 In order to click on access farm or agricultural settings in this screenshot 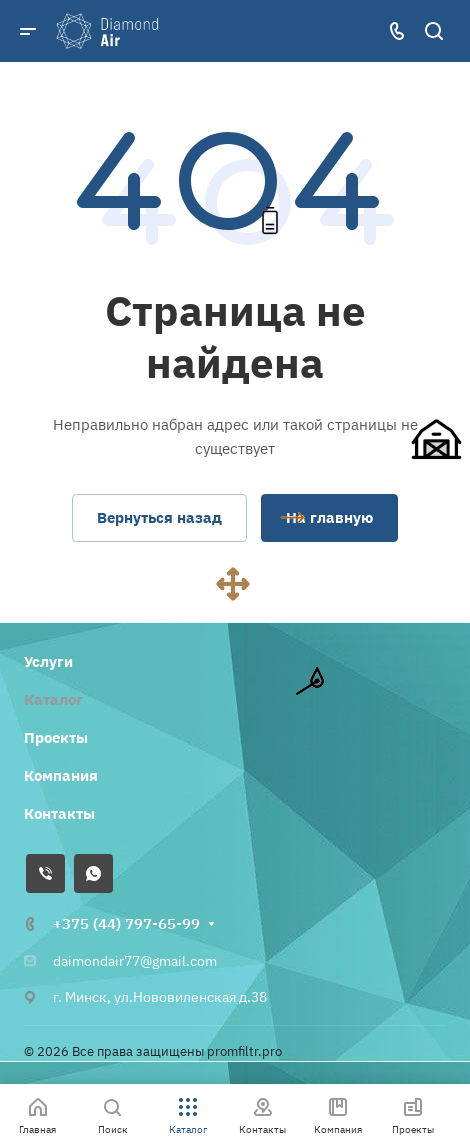, I will do `click(436, 442)`.